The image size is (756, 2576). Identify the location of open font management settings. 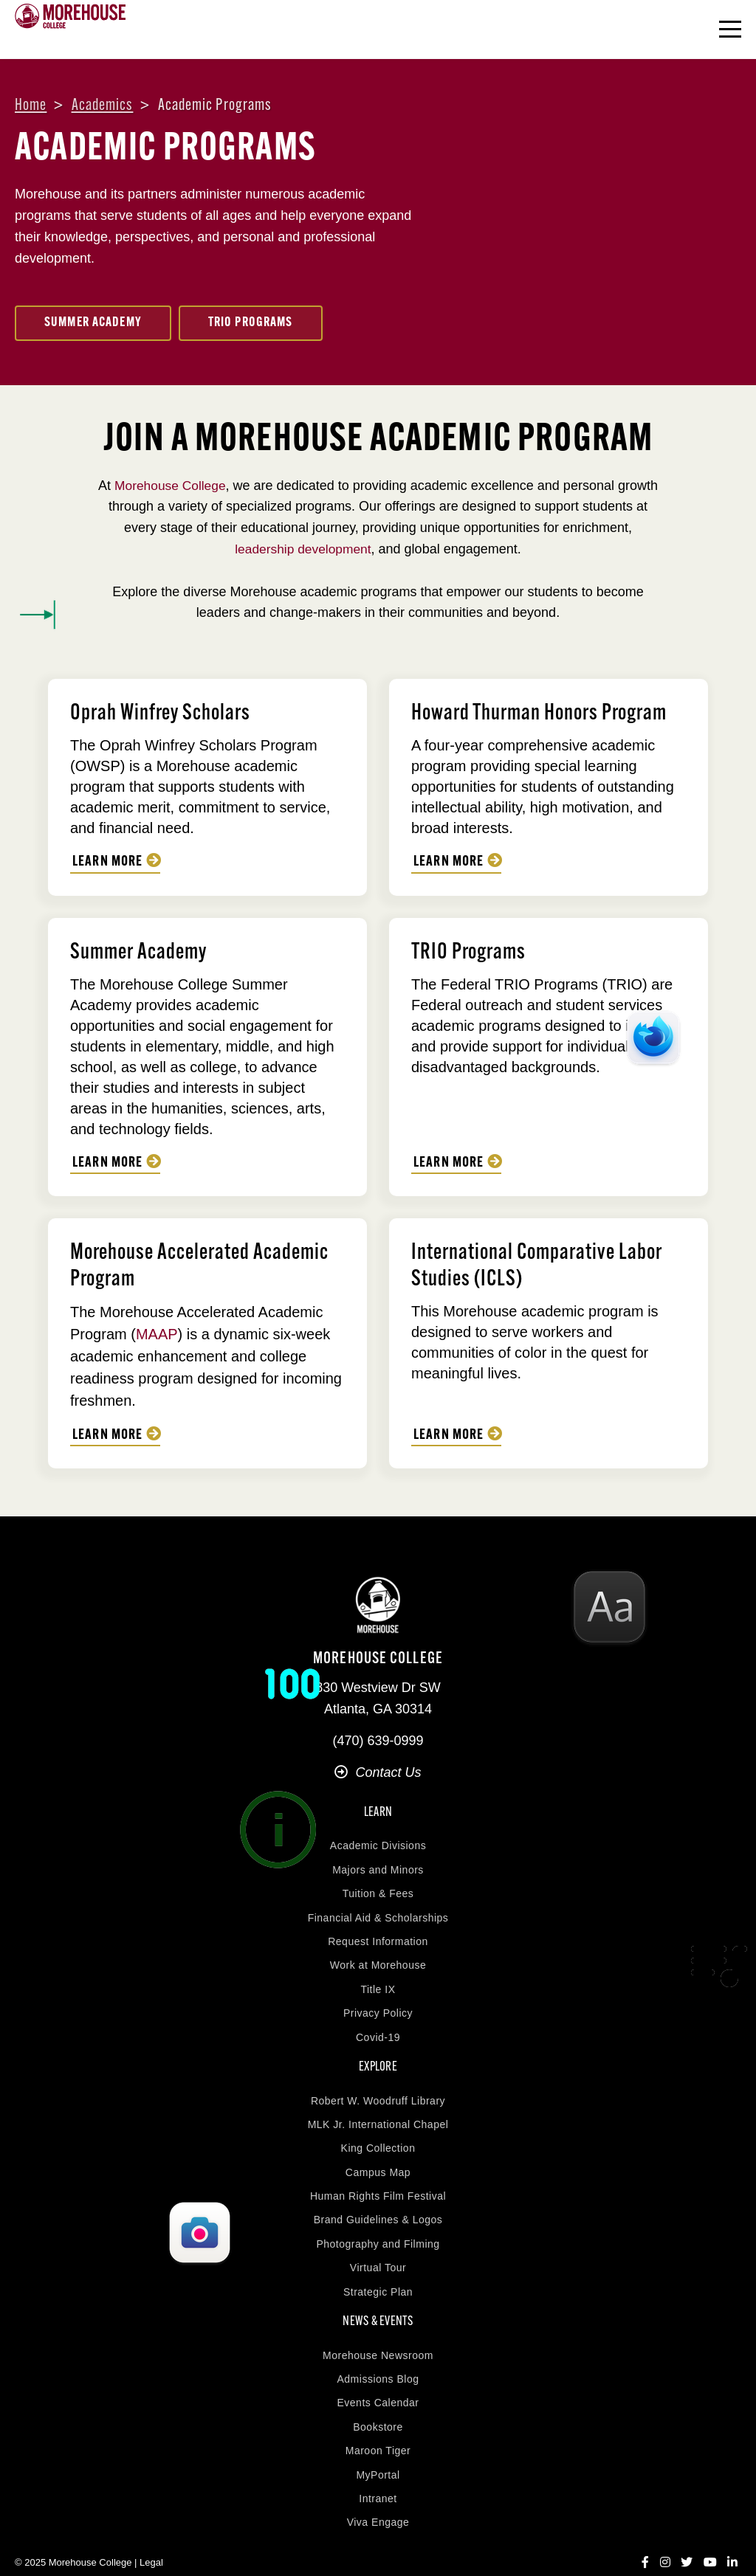
(609, 1606).